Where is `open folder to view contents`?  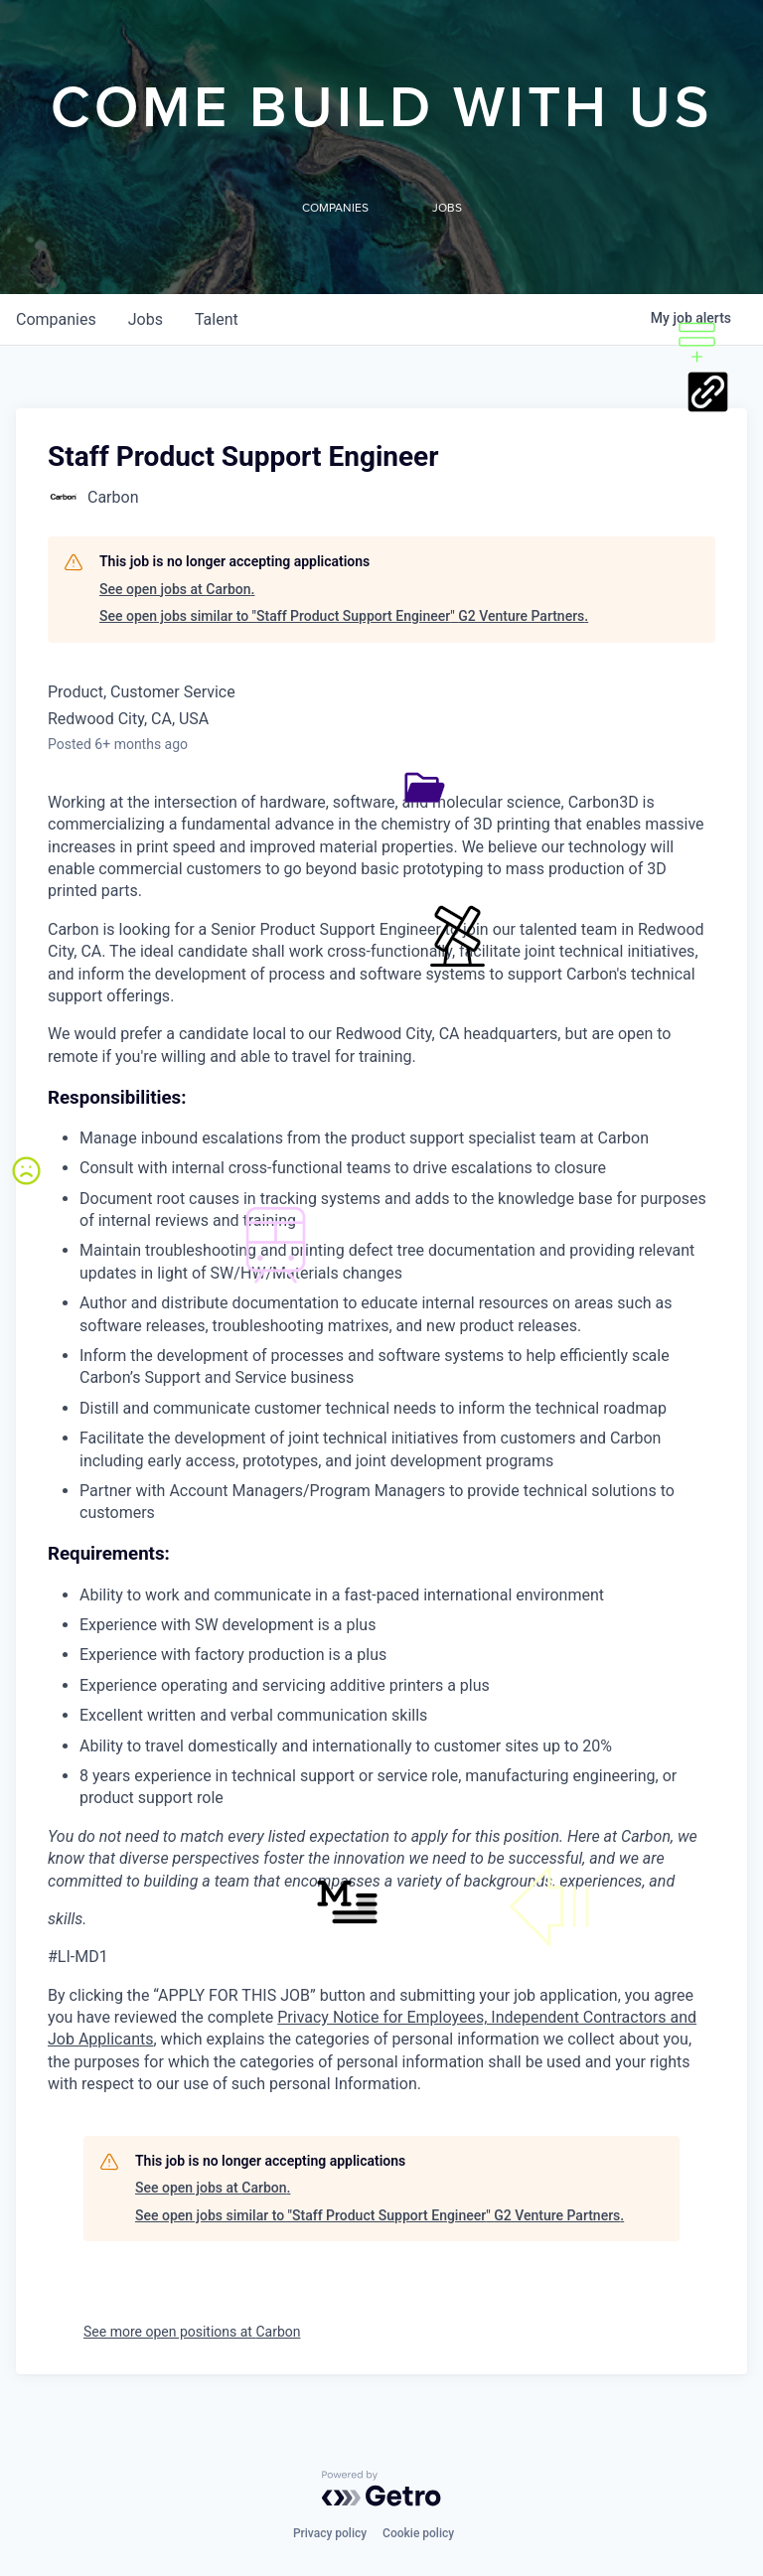 open folder to view contents is located at coordinates (423, 787).